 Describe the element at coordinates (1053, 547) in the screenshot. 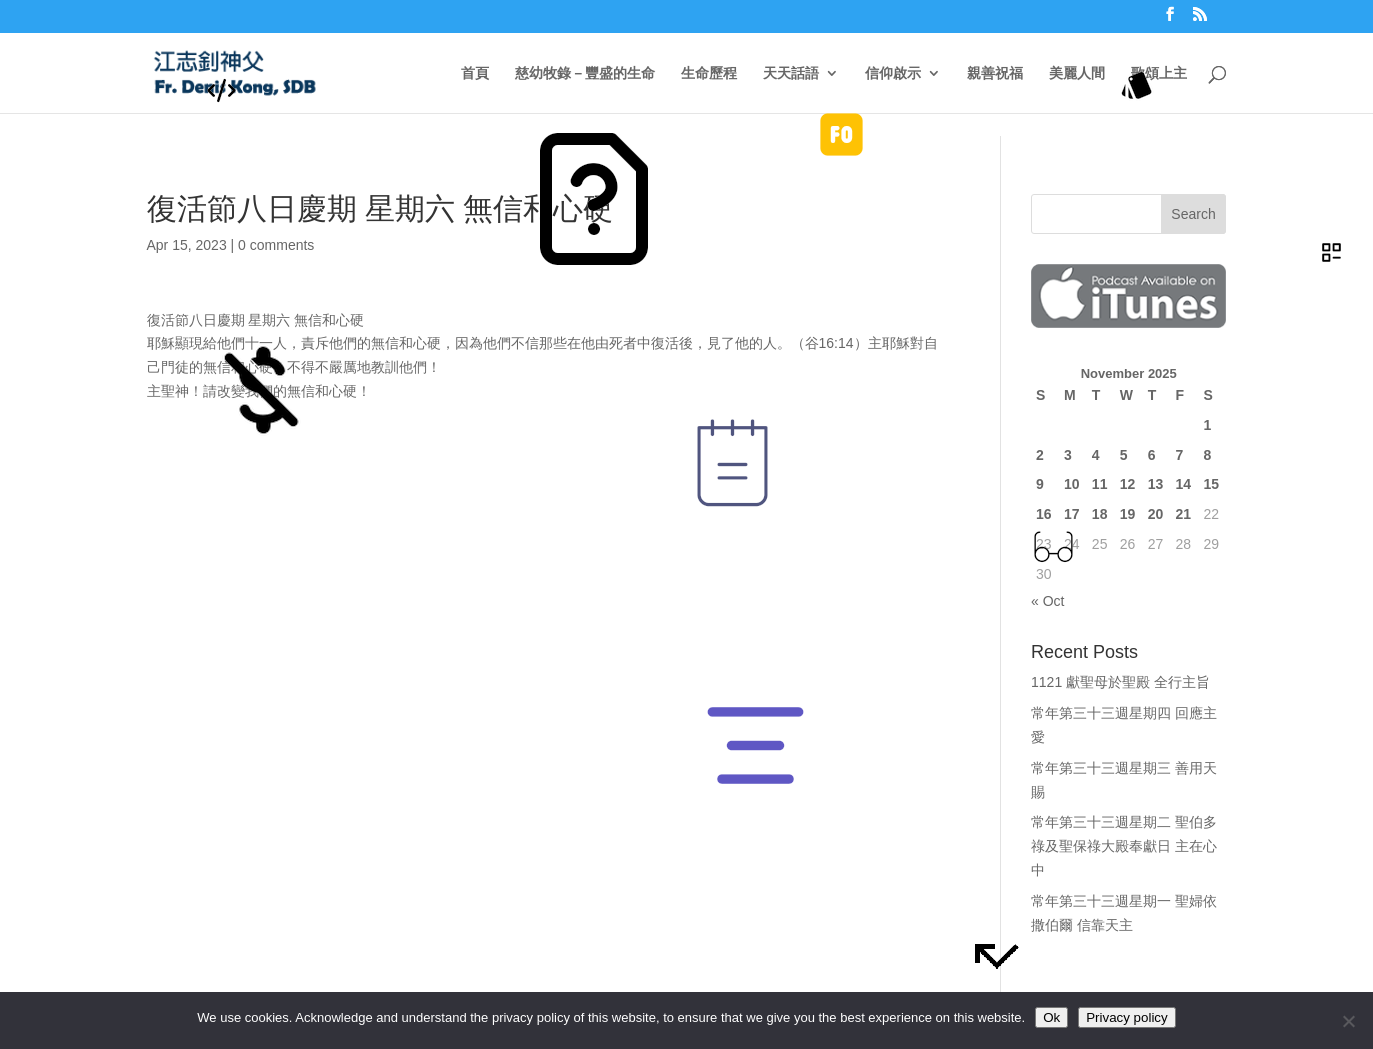

I see `access reading mode or reader view` at that location.